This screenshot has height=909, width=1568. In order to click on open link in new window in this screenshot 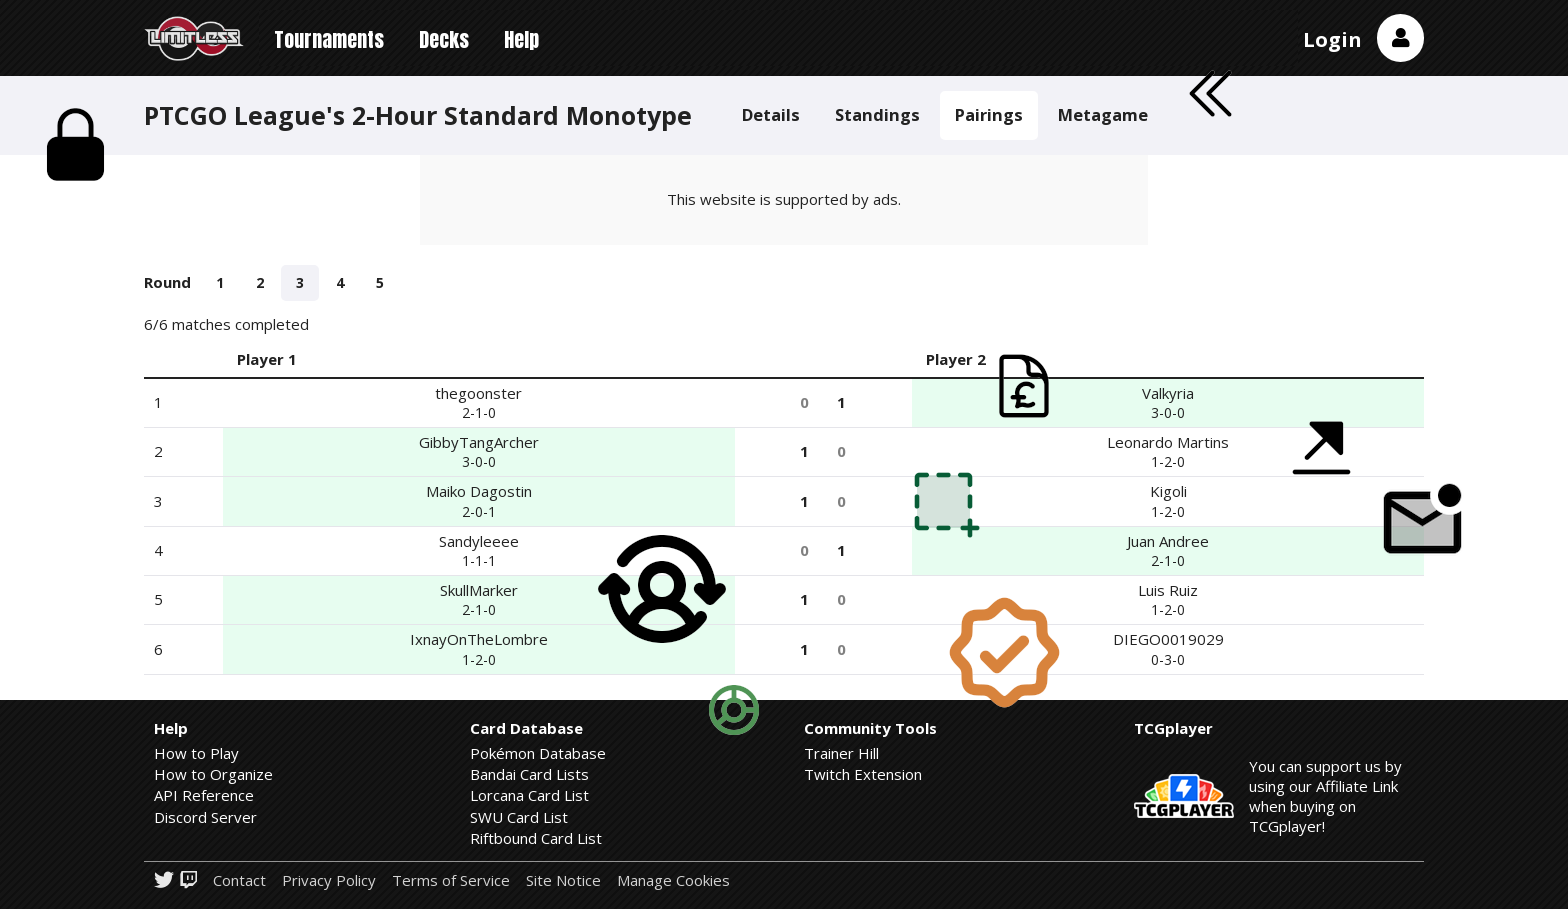, I will do `click(1321, 445)`.